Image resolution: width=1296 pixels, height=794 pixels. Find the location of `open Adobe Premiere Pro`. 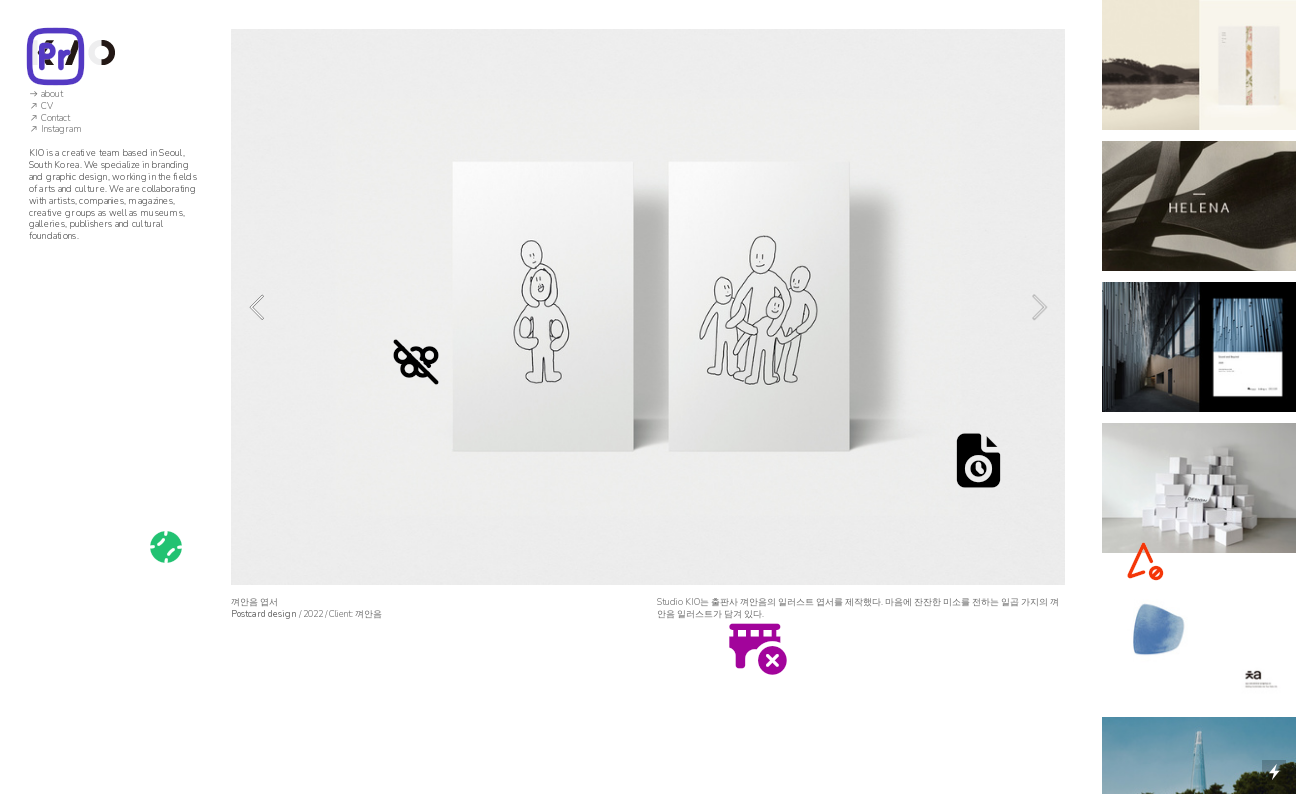

open Adobe Premiere Pro is located at coordinates (55, 56).